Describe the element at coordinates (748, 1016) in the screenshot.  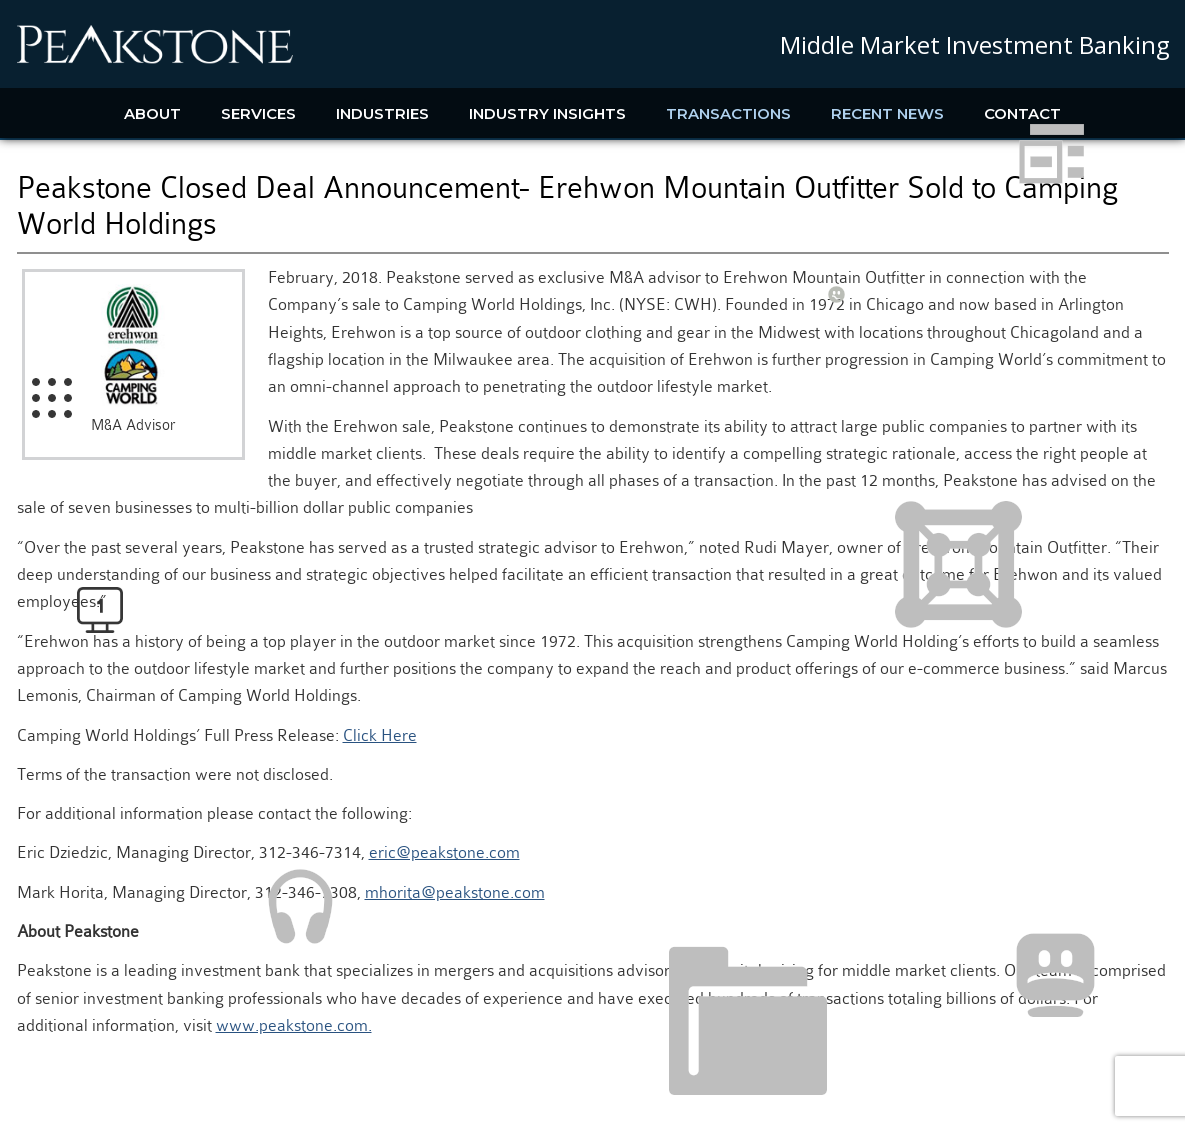
I see `open file browser or documents folder` at that location.